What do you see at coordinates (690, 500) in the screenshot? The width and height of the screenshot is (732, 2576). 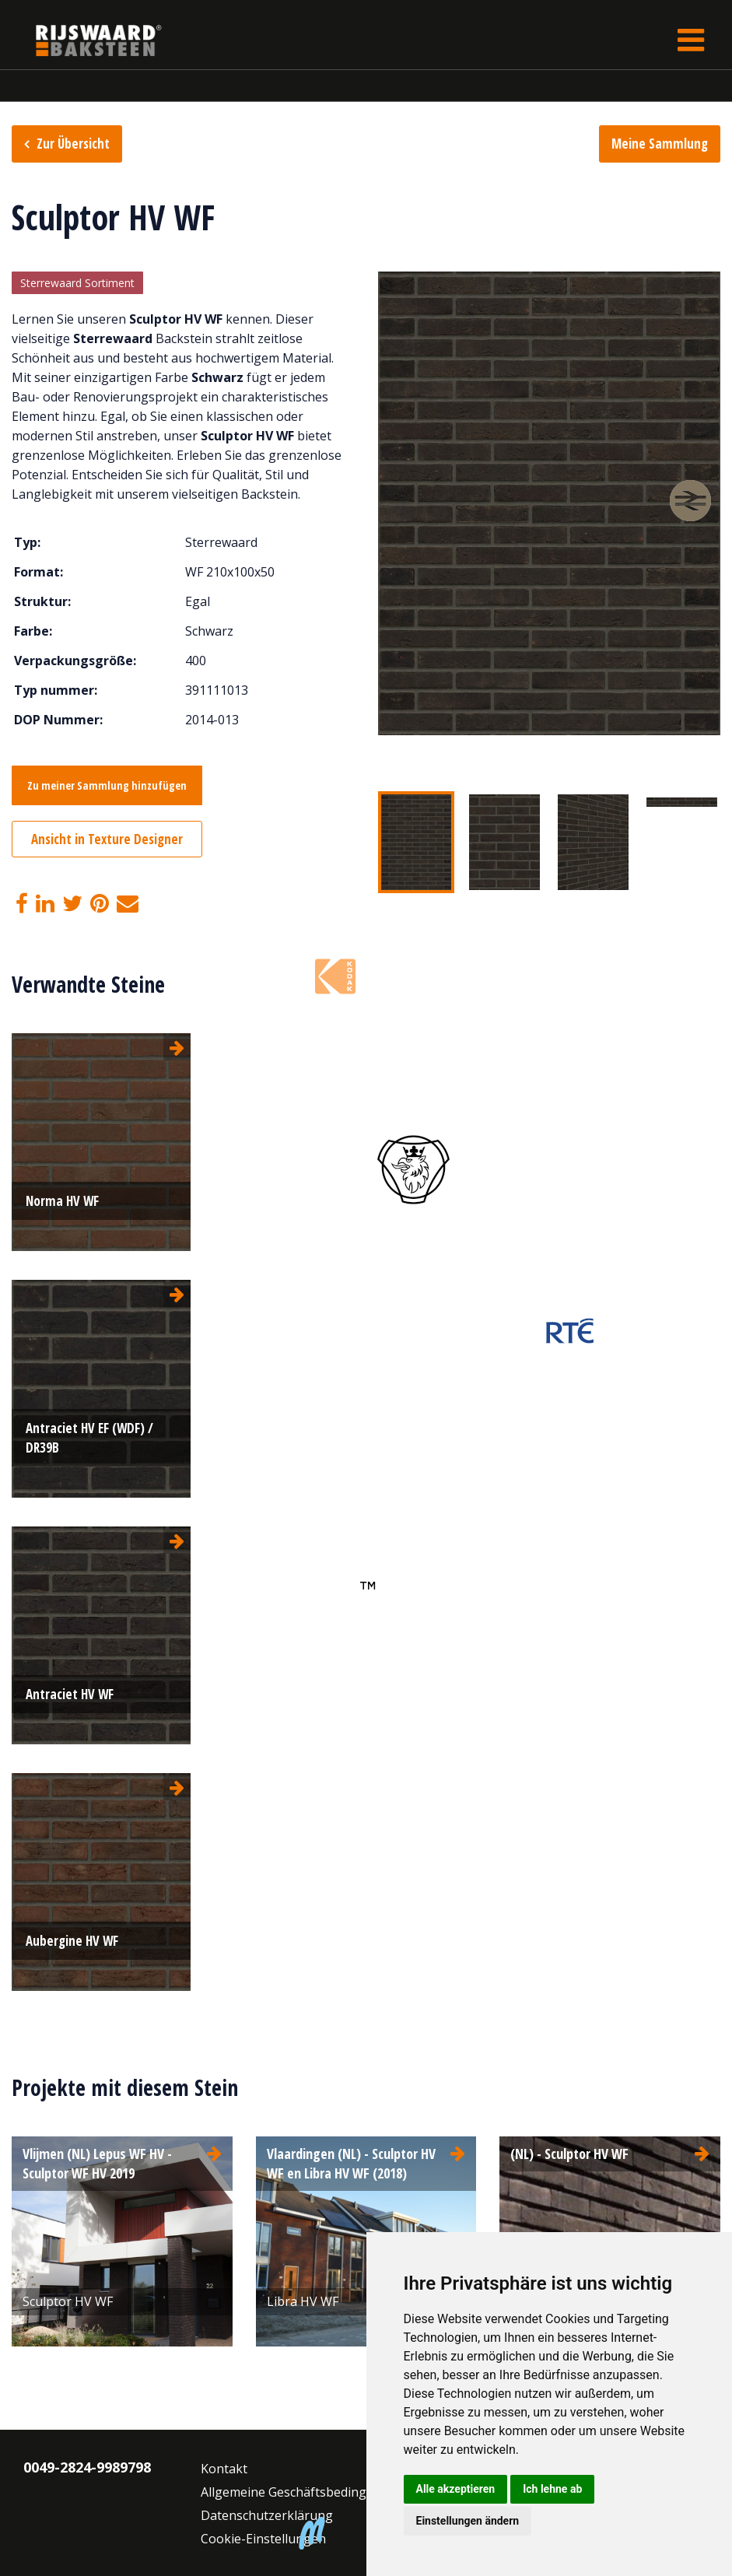 I see `access National Rail train services and schedules` at bounding box center [690, 500].